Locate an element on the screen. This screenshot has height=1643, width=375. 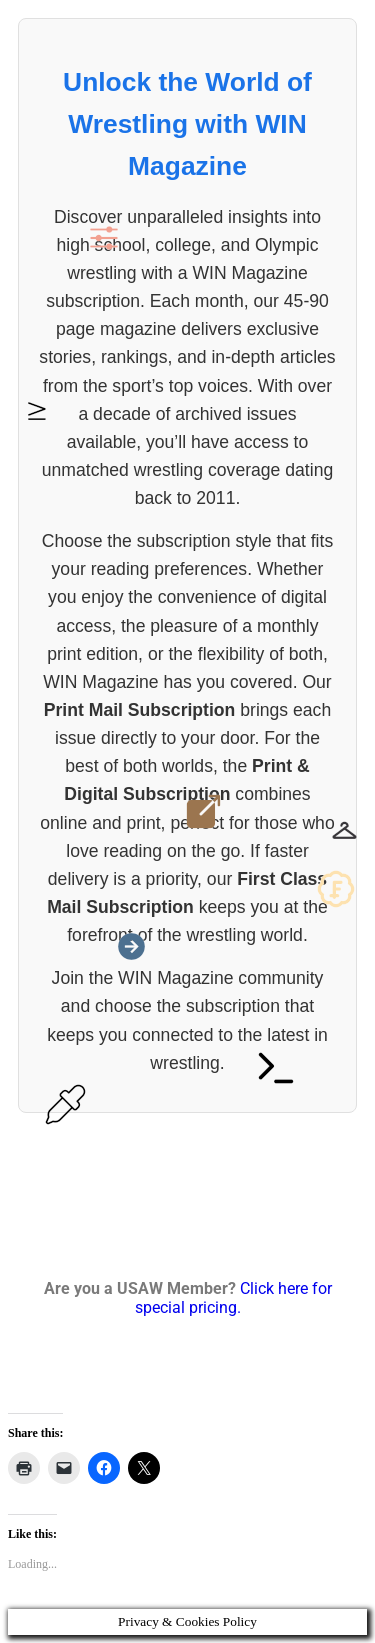
indicates swiss franc currency or pricing is located at coordinates (336, 889).